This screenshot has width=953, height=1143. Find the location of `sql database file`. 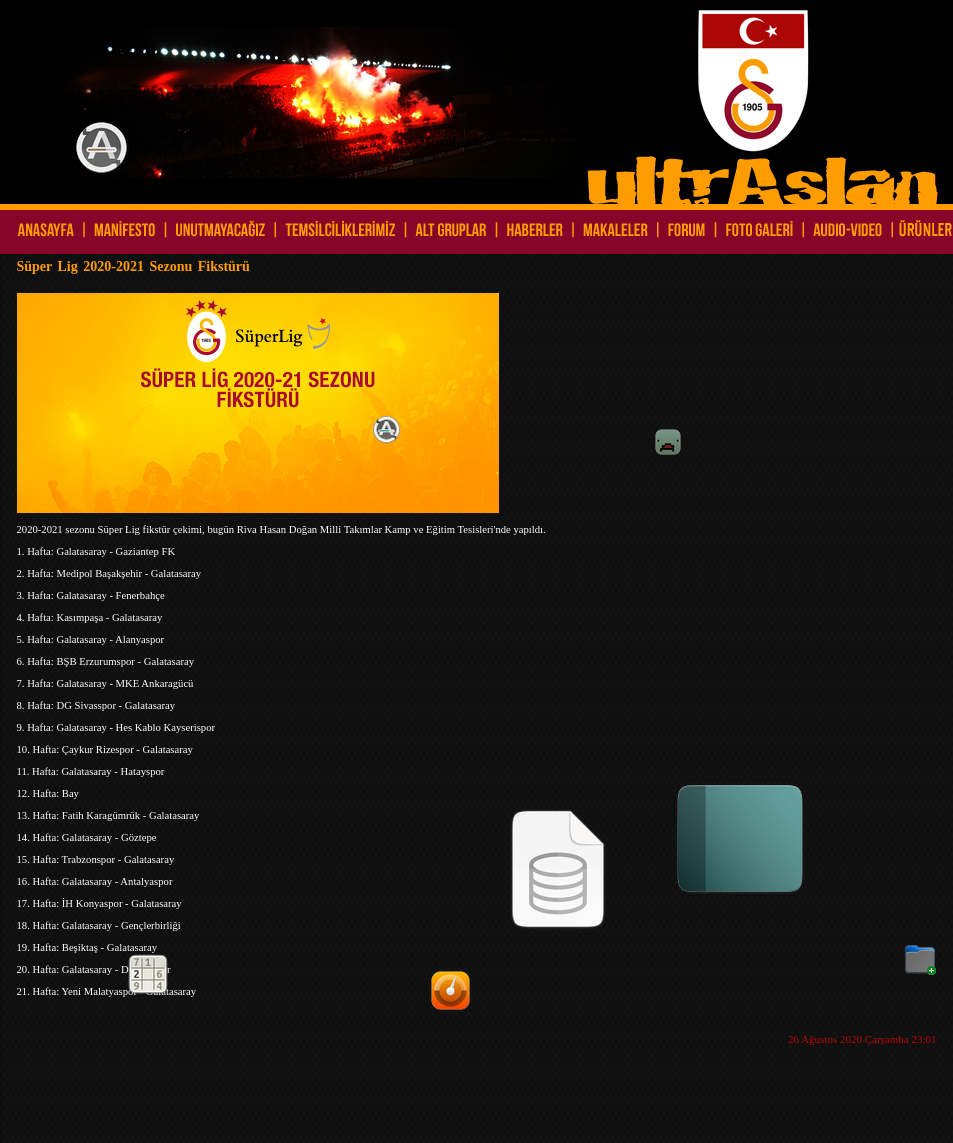

sql database file is located at coordinates (558, 869).